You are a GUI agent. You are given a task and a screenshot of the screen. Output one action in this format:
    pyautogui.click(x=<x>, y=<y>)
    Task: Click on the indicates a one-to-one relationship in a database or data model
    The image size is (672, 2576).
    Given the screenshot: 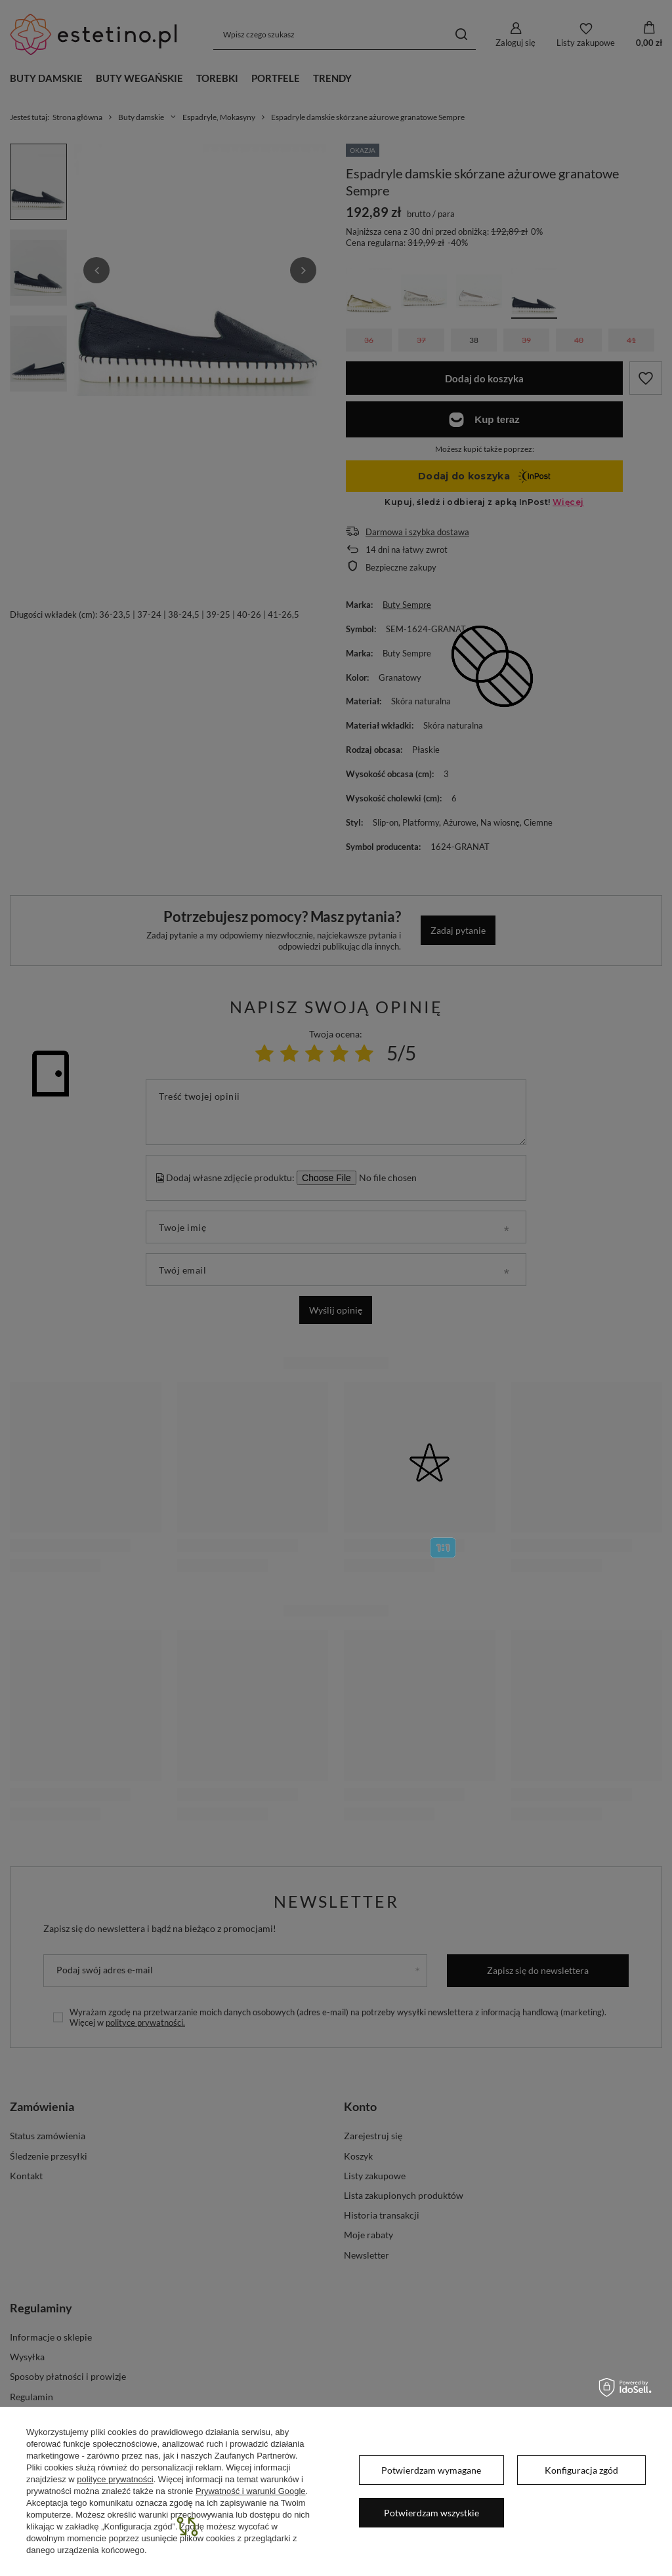 What is the action you would take?
    pyautogui.click(x=443, y=1548)
    